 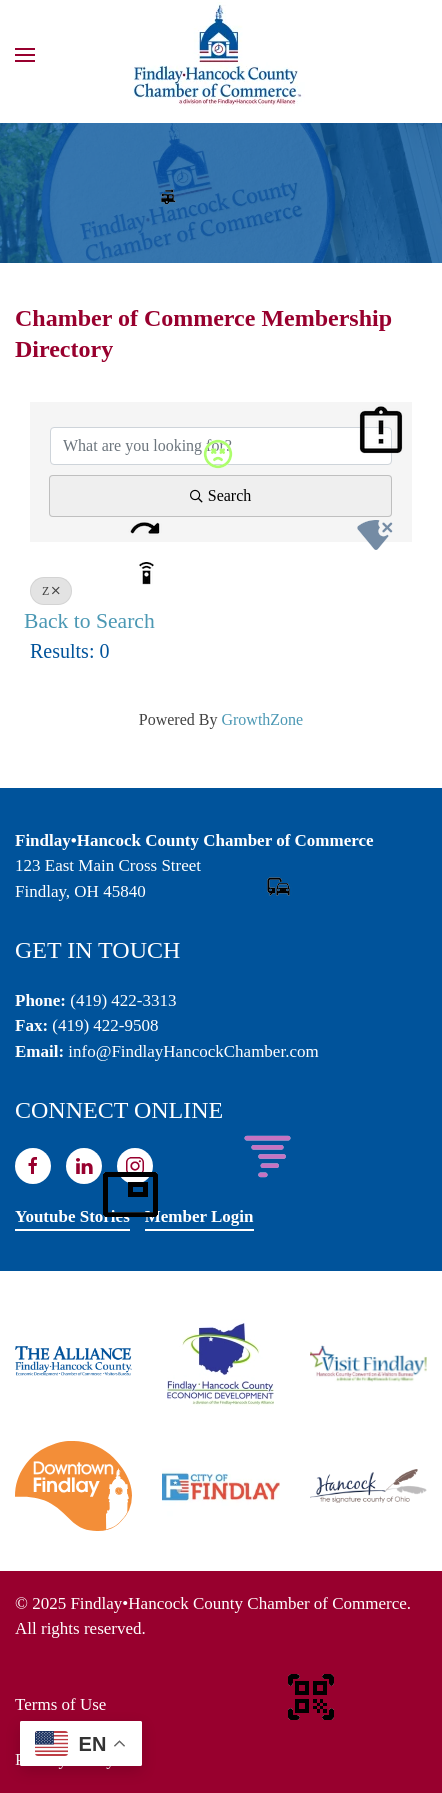 What do you see at coordinates (267, 1156) in the screenshot?
I see `indicates tornado warning or severe weather alert` at bounding box center [267, 1156].